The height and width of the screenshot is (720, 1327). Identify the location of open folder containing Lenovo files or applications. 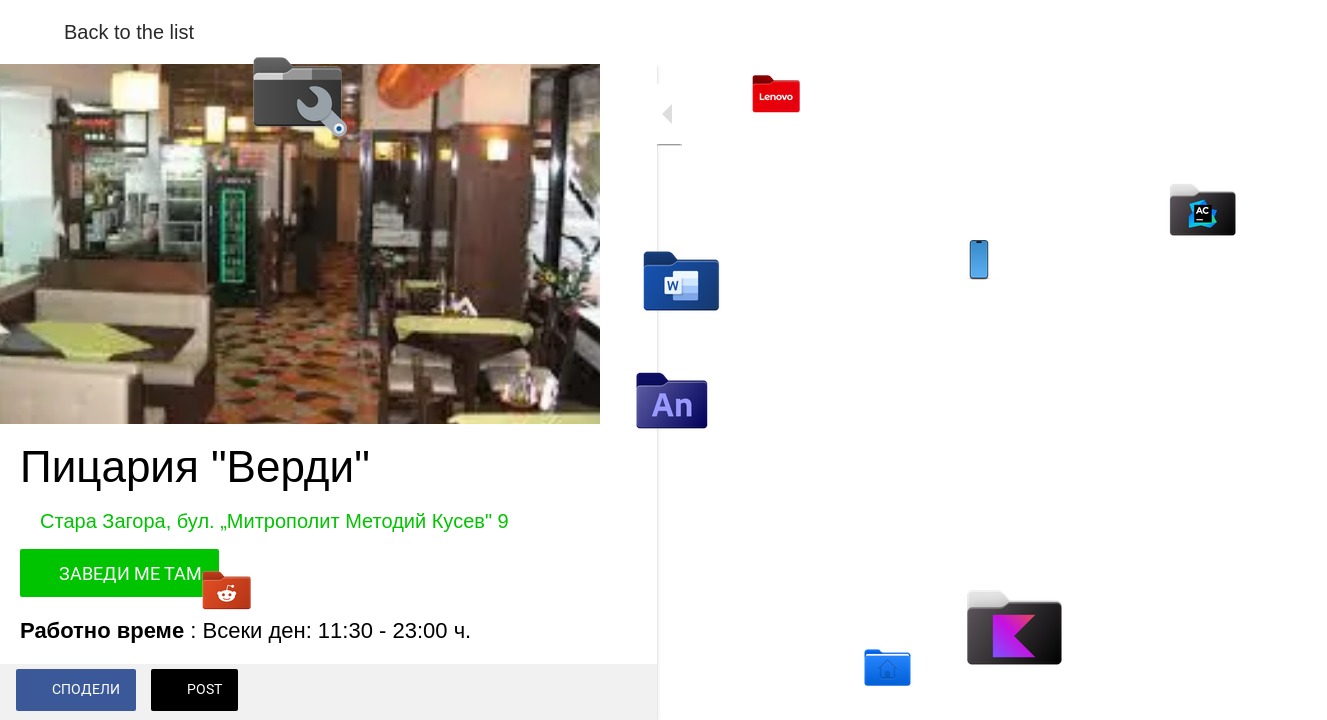
(776, 95).